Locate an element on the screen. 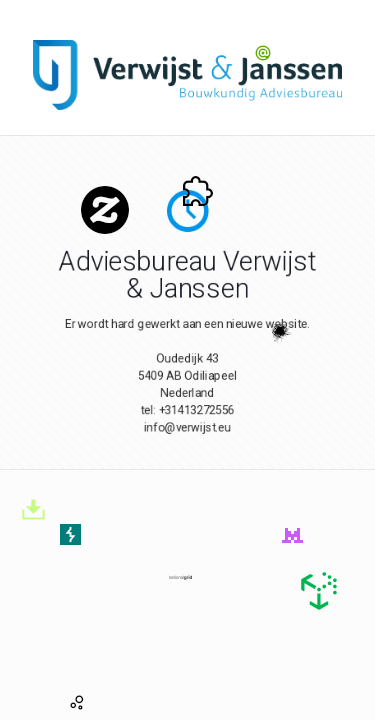 This screenshot has width=375, height=720. visit habr technology blog platform is located at coordinates (281, 332).